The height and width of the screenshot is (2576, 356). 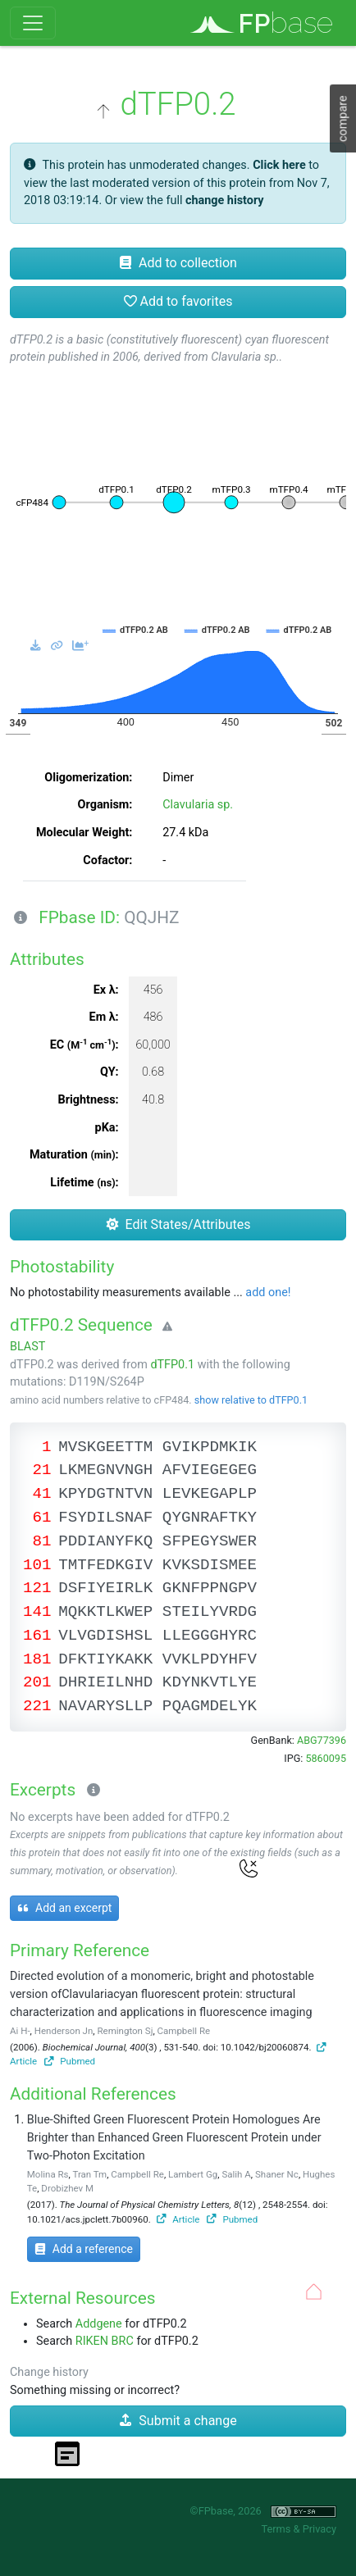 What do you see at coordinates (103, 112) in the screenshot?
I see `scroll to top of page` at bounding box center [103, 112].